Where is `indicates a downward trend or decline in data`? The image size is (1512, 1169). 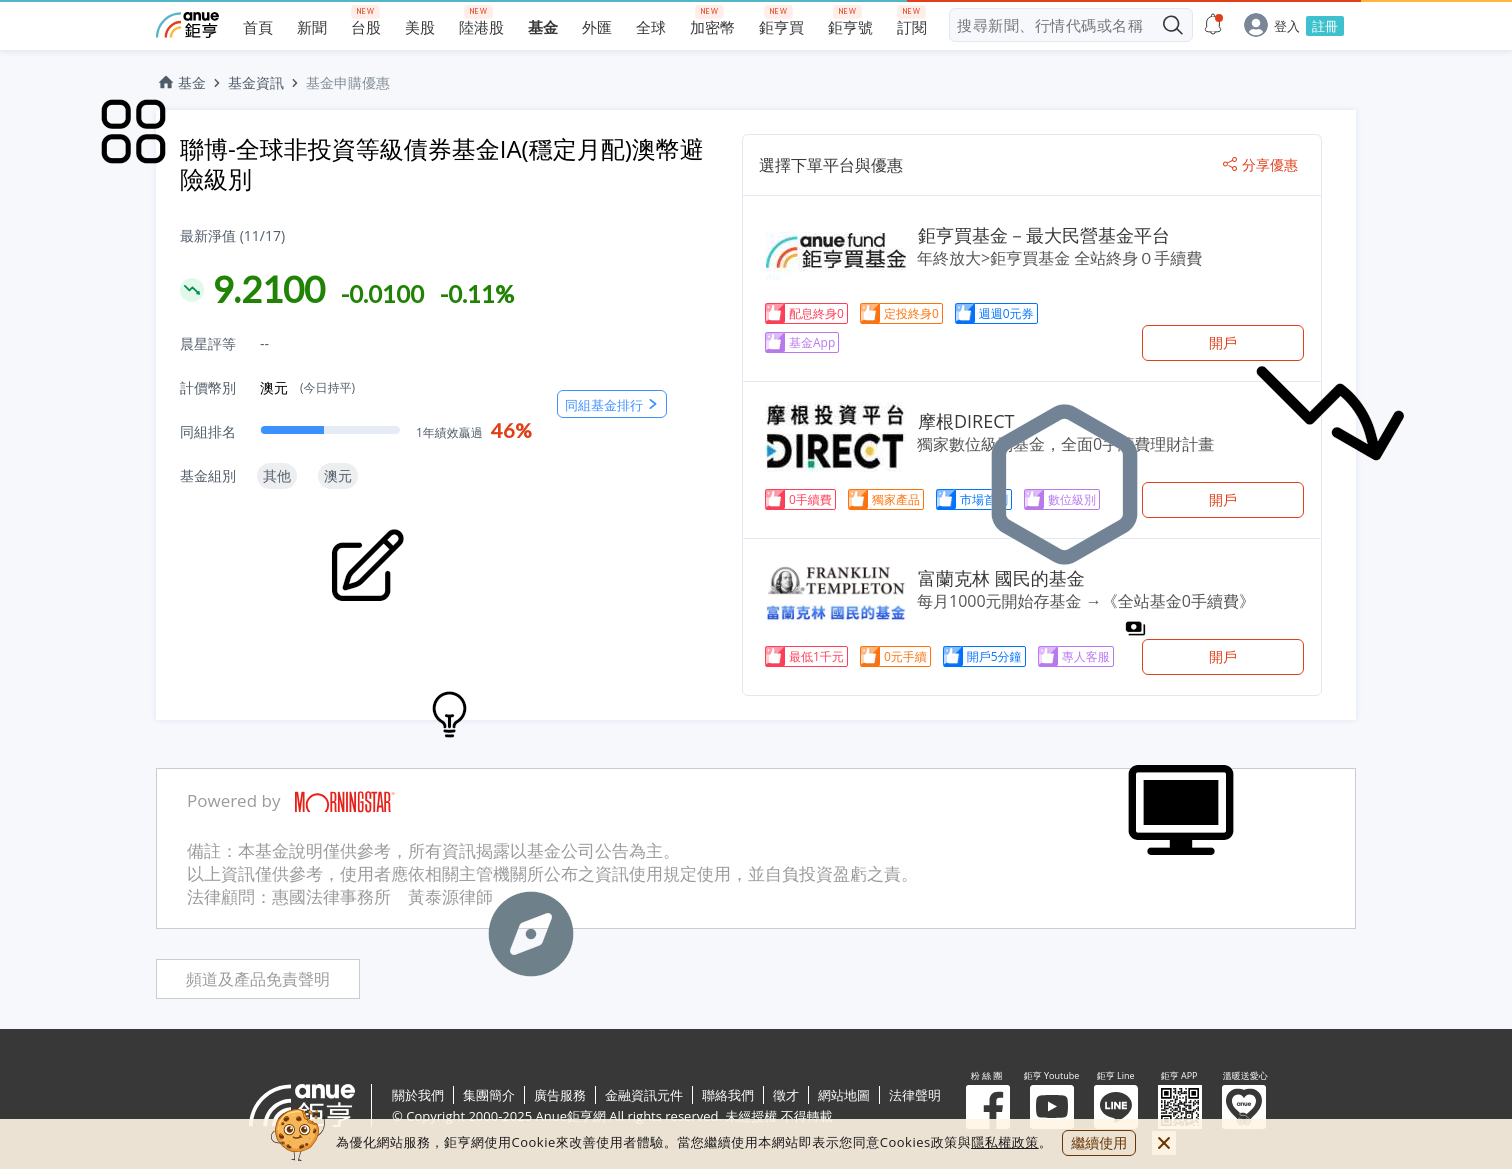
indicates a downward trend or decline in data is located at coordinates (1331, 414).